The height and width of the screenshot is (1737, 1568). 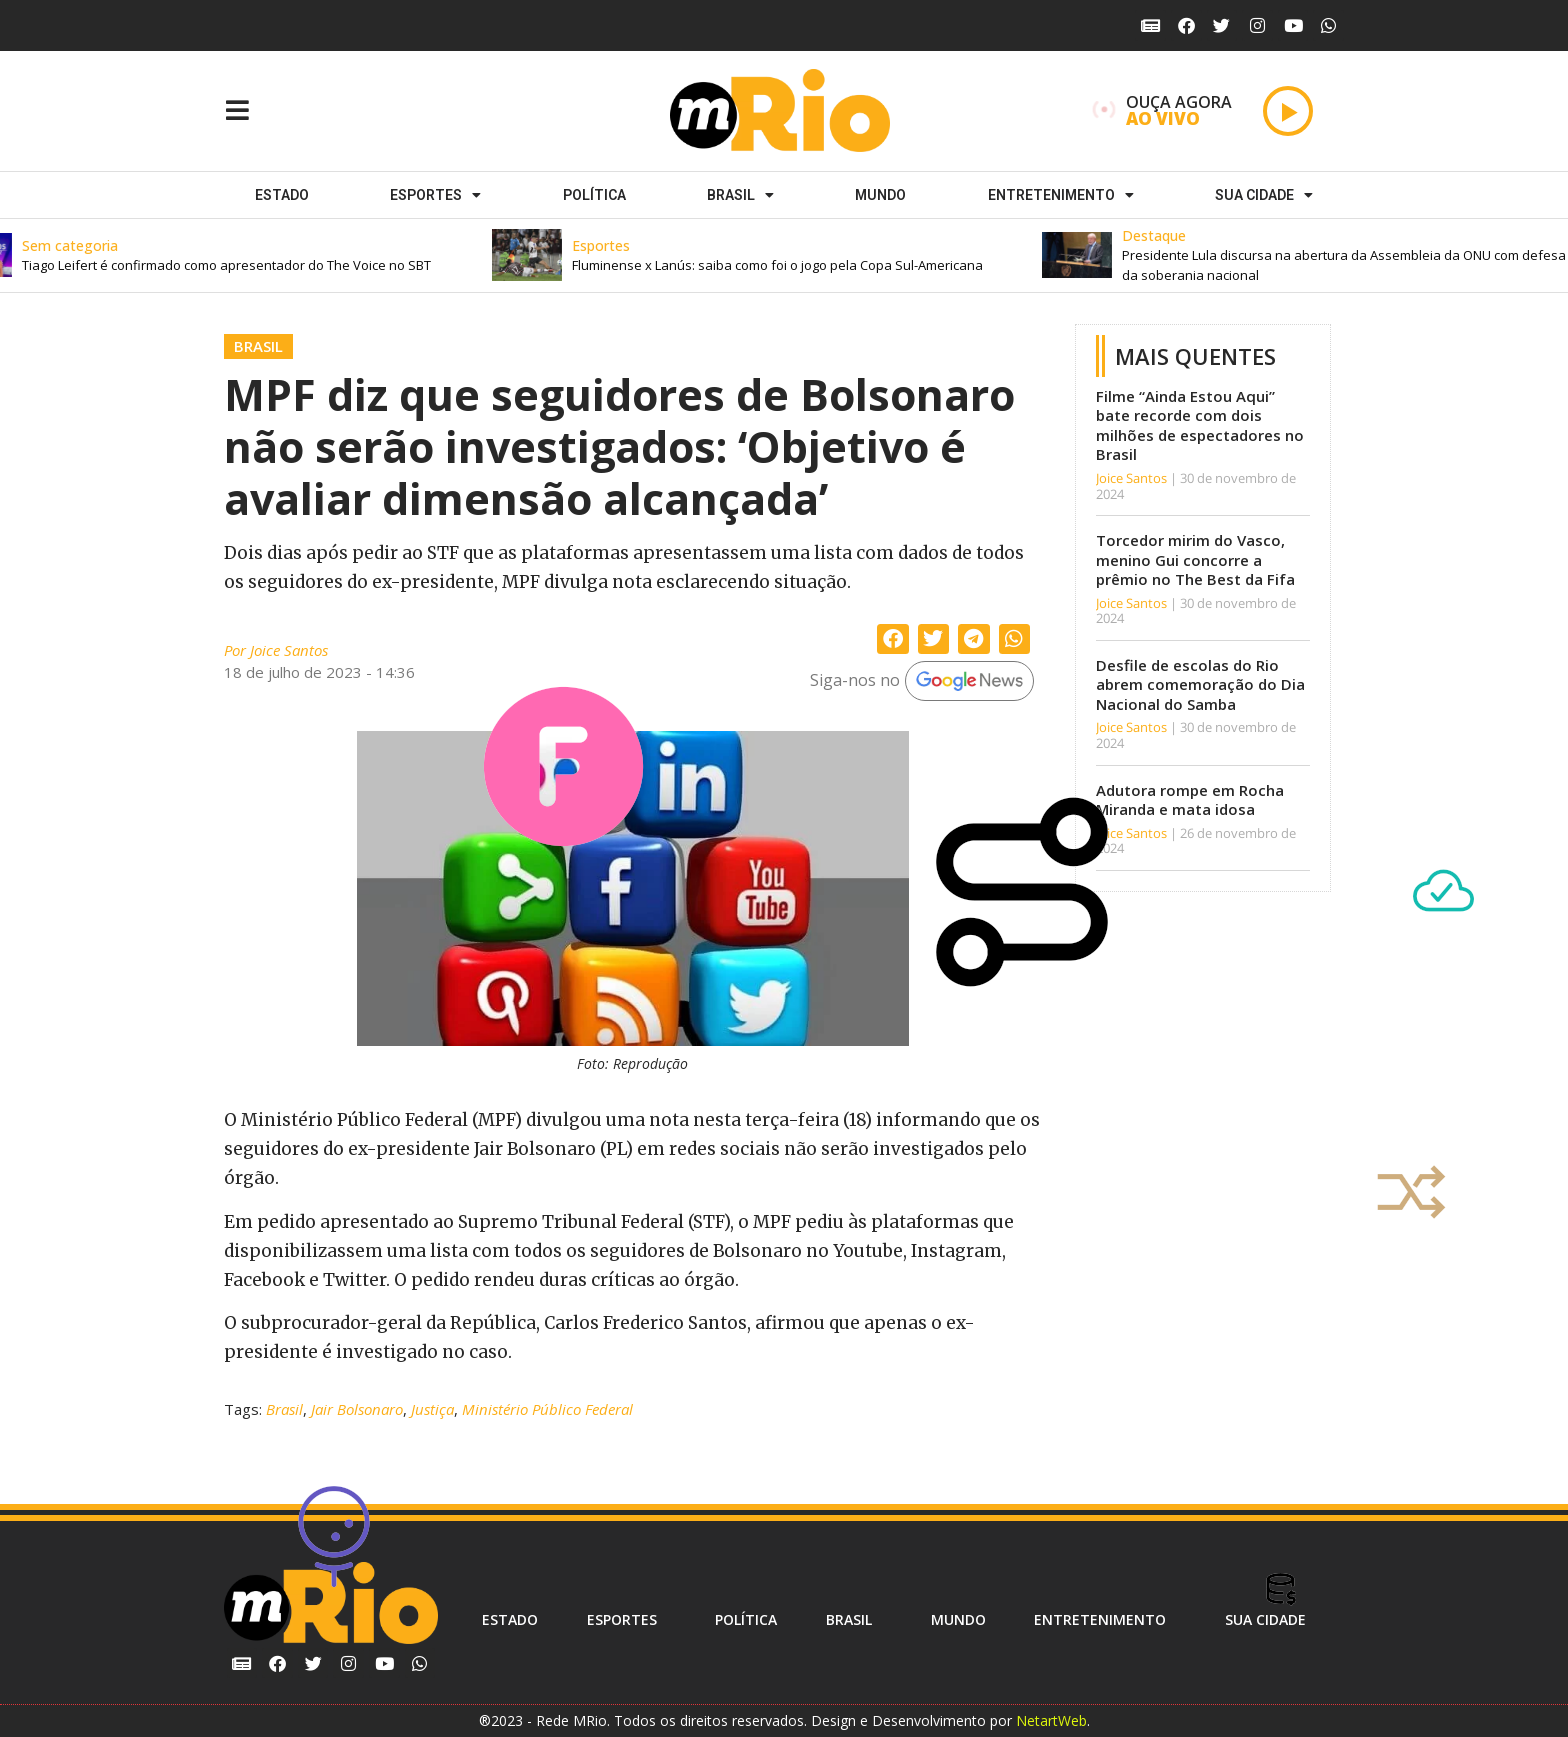 What do you see at coordinates (1411, 1192) in the screenshot?
I see `shuffle playlist or queue order` at bounding box center [1411, 1192].